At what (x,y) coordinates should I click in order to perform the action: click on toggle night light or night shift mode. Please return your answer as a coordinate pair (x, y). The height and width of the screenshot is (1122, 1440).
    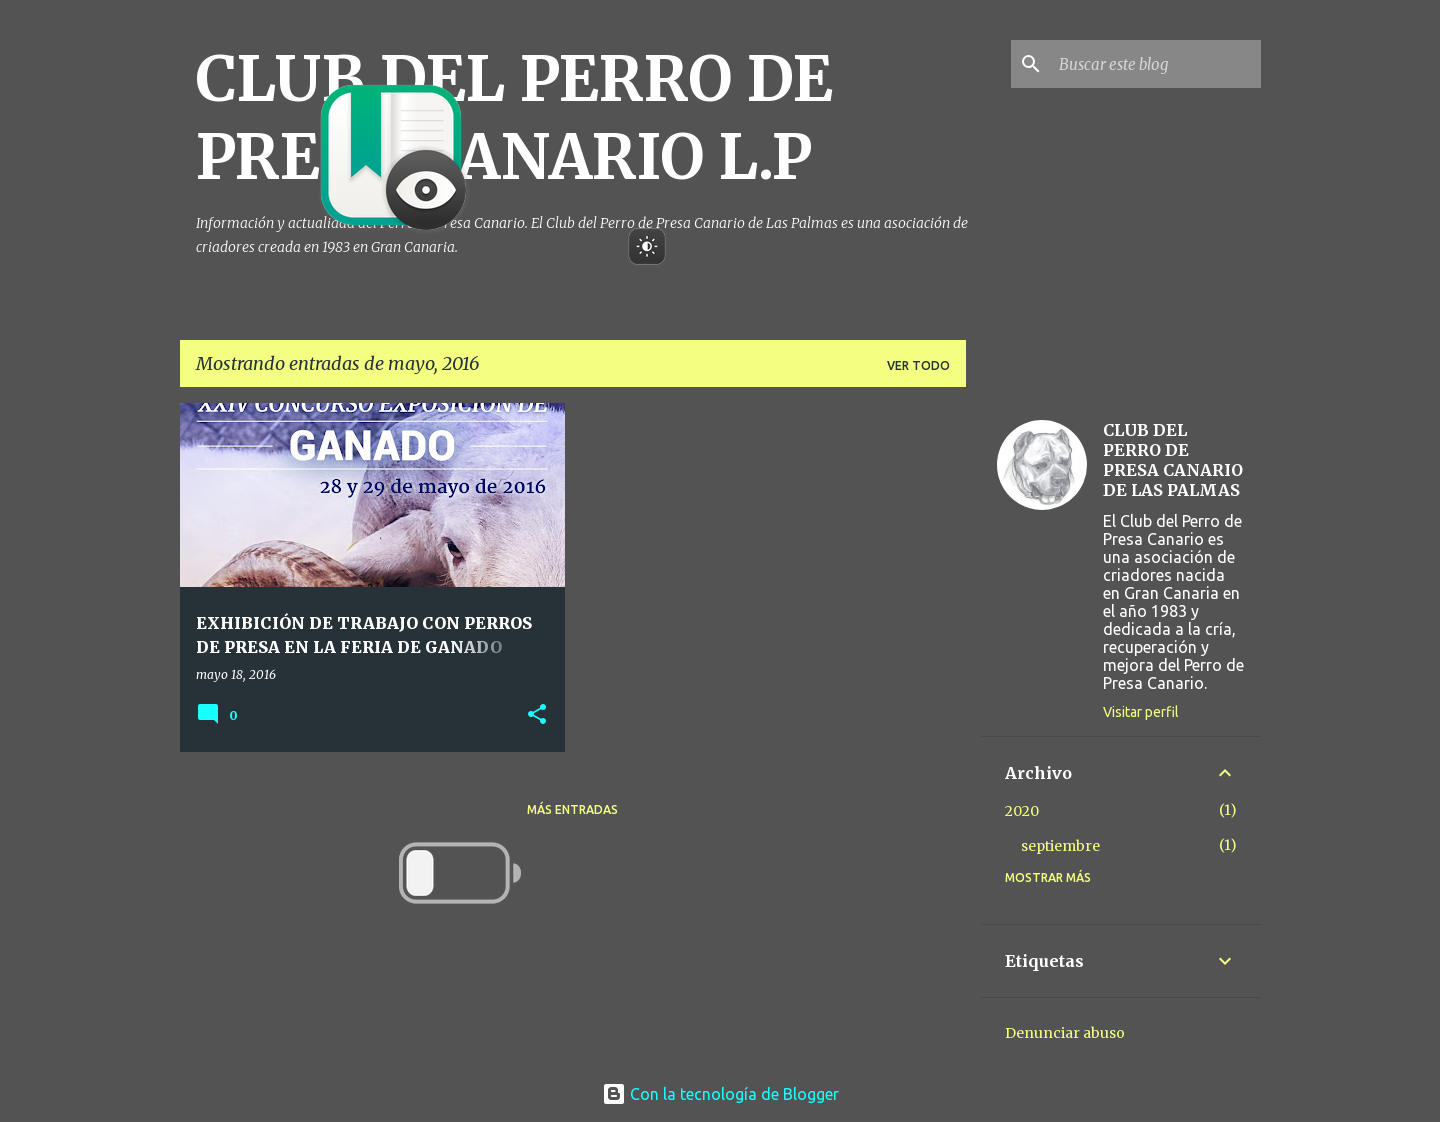
    Looking at the image, I should click on (647, 247).